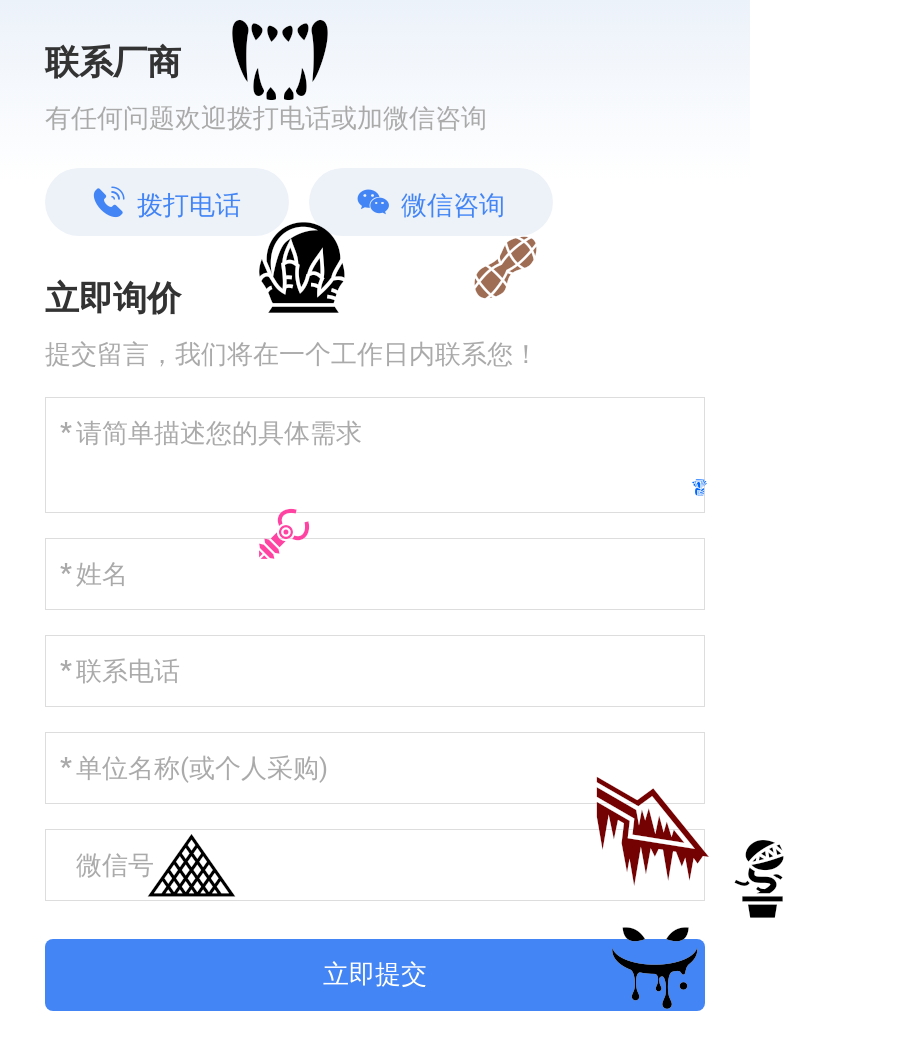  What do you see at coordinates (286, 532) in the screenshot?
I see `activate robotic arm or grabber tool` at bounding box center [286, 532].